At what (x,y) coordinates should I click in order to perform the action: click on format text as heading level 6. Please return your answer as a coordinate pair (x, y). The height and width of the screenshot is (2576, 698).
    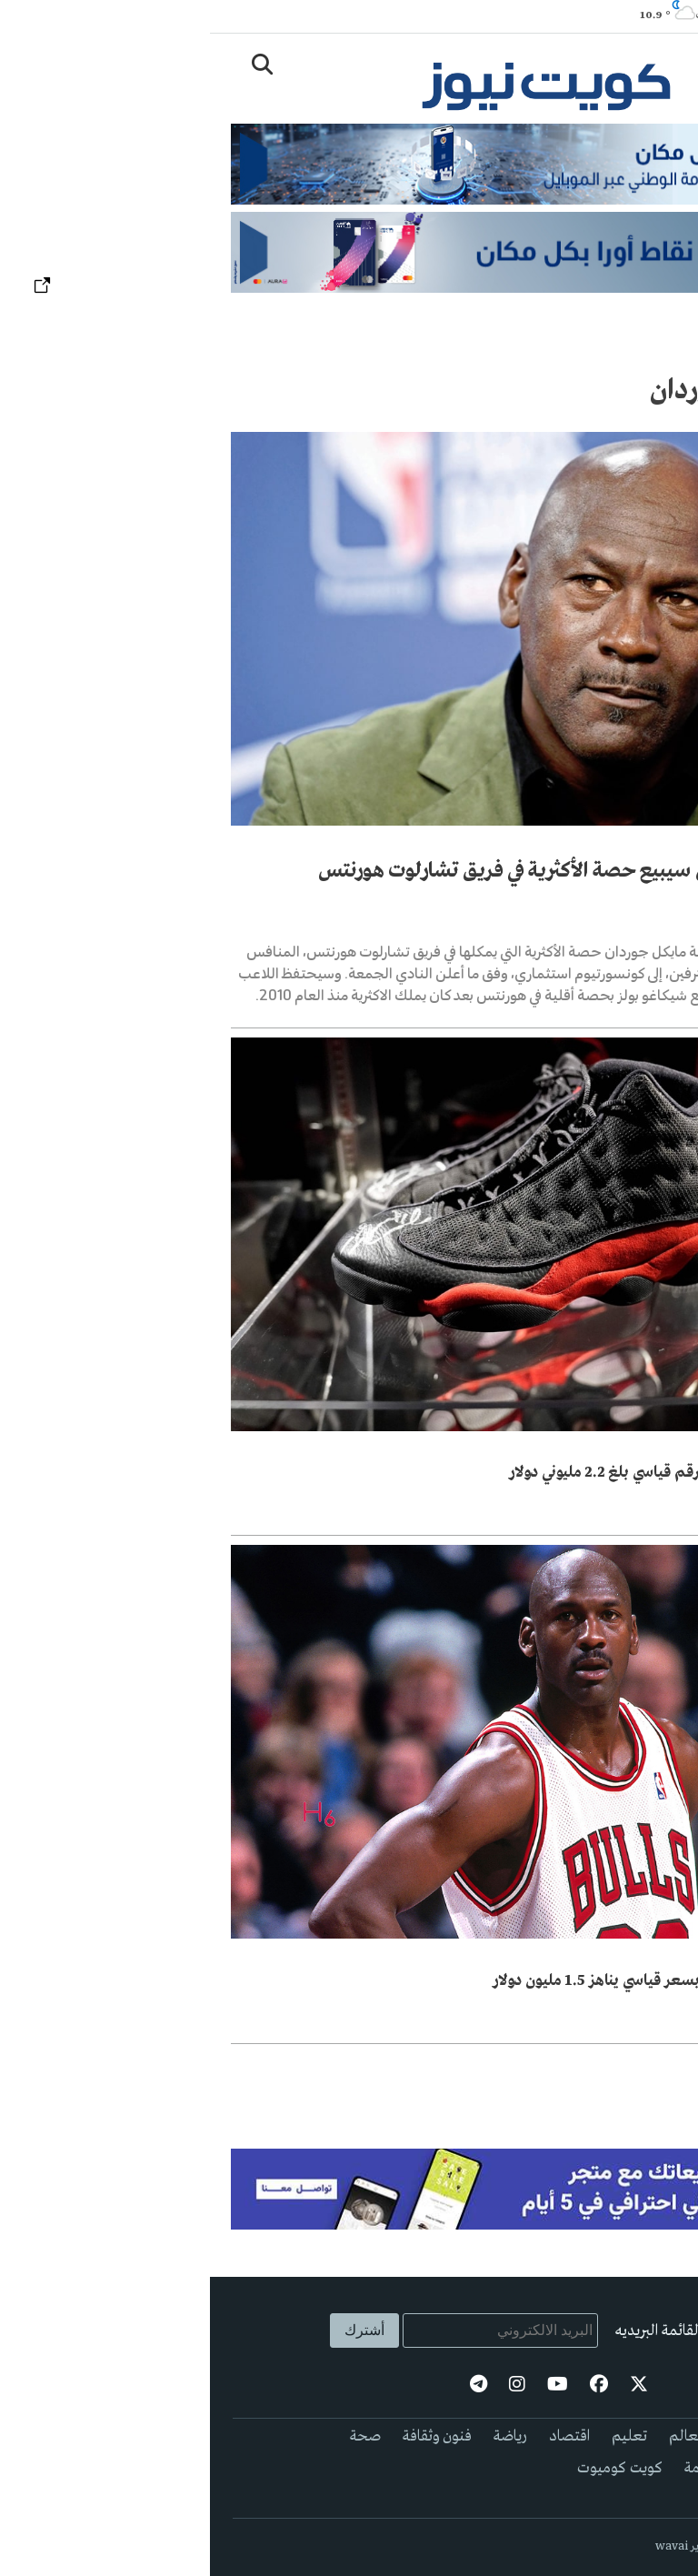
    Looking at the image, I should click on (317, 1813).